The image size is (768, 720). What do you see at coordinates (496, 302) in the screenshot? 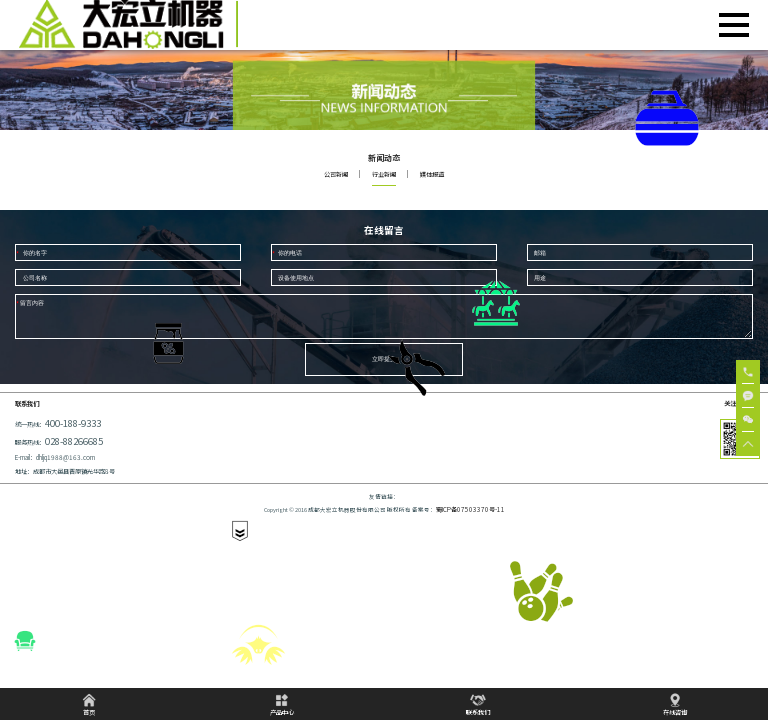
I see `access carousel or slideshow view` at bounding box center [496, 302].